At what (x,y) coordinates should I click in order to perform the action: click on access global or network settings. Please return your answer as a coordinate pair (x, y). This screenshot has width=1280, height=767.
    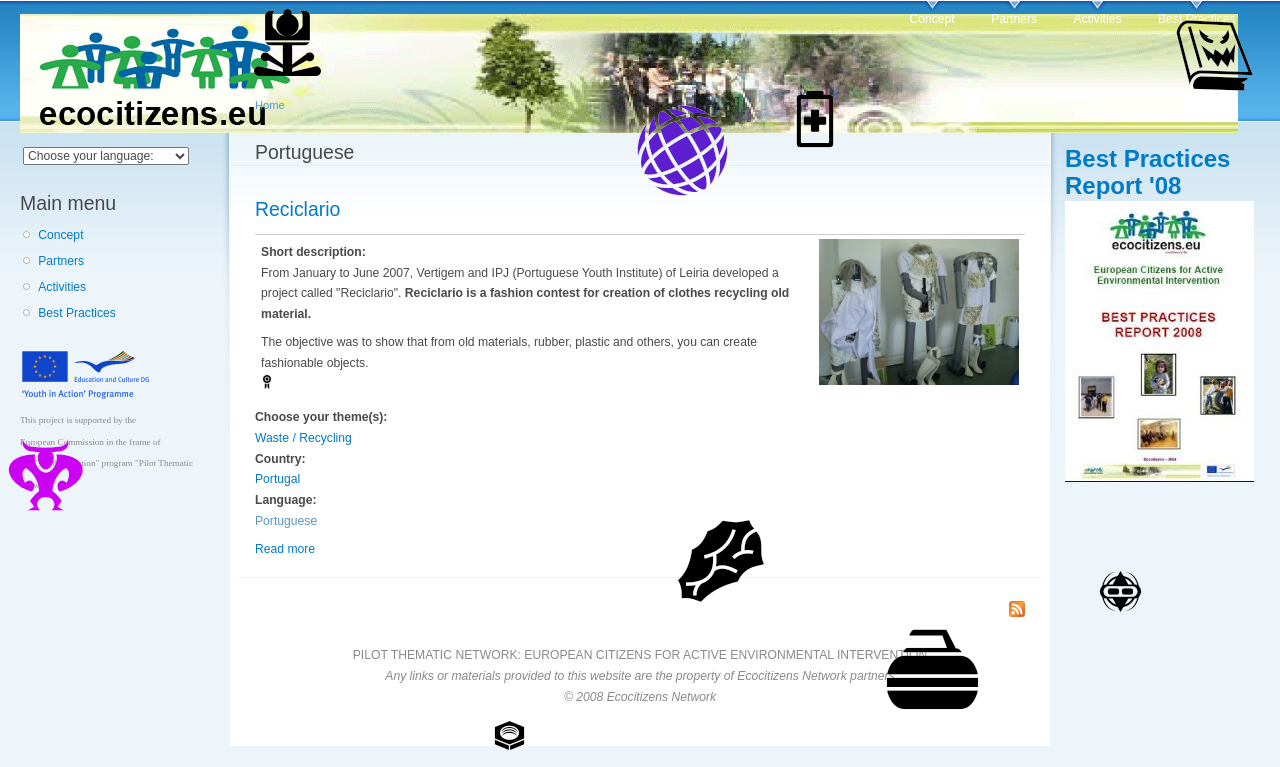
    Looking at the image, I should click on (682, 150).